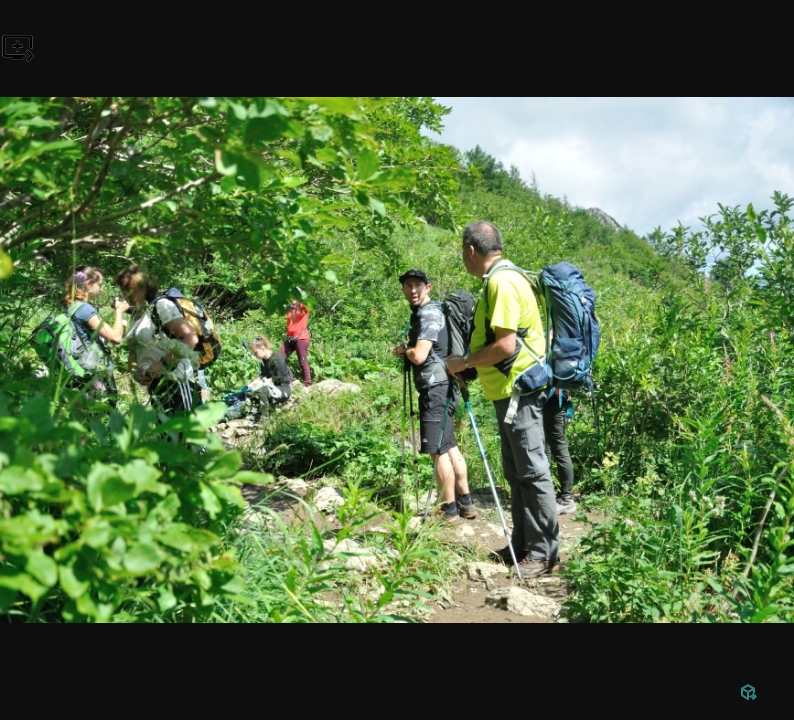 The image size is (794, 720). What do you see at coordinates (748, 692) in the screenshot?
I see `export or send a package` at bounding box center [748, 692].